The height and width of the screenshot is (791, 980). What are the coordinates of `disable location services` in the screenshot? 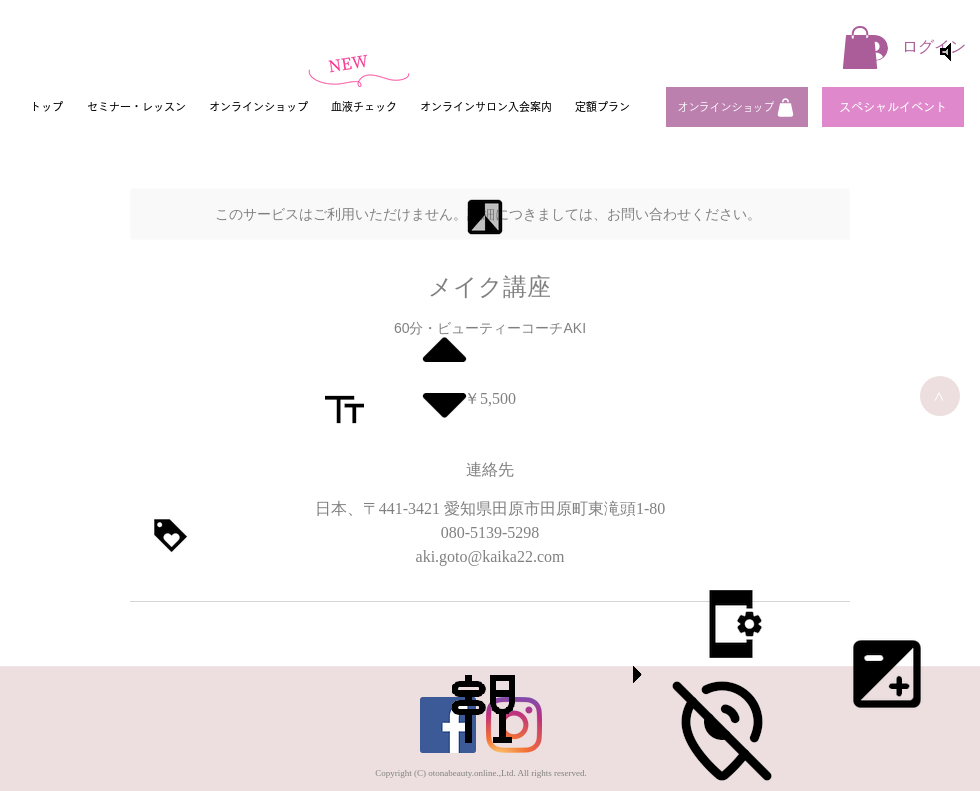 It's located at (722, 731).